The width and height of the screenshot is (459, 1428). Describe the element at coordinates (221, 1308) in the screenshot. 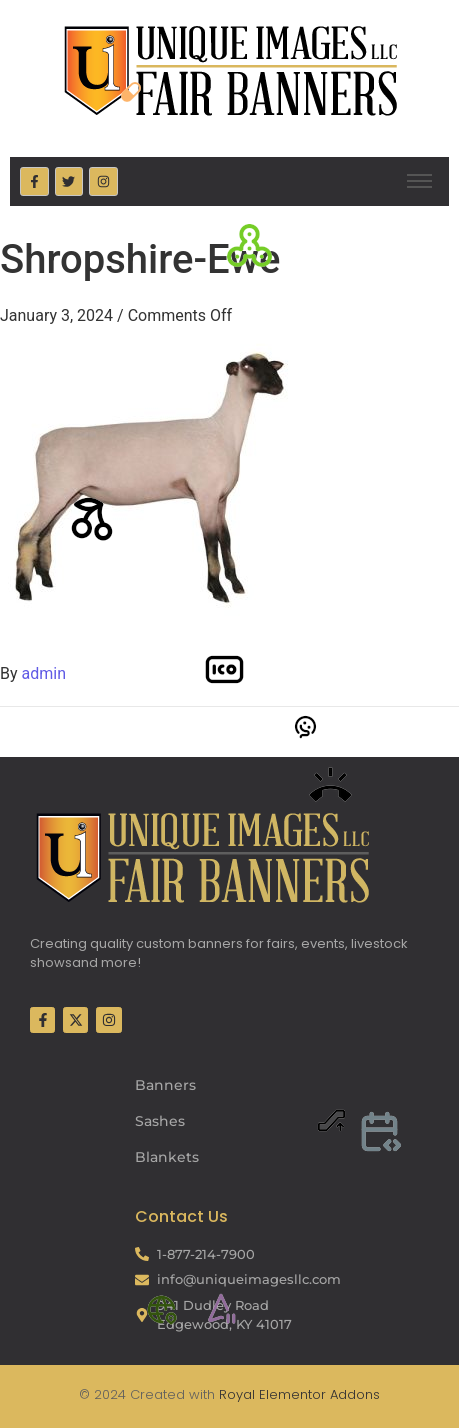

I see `pause current navigation or directions` at that location.